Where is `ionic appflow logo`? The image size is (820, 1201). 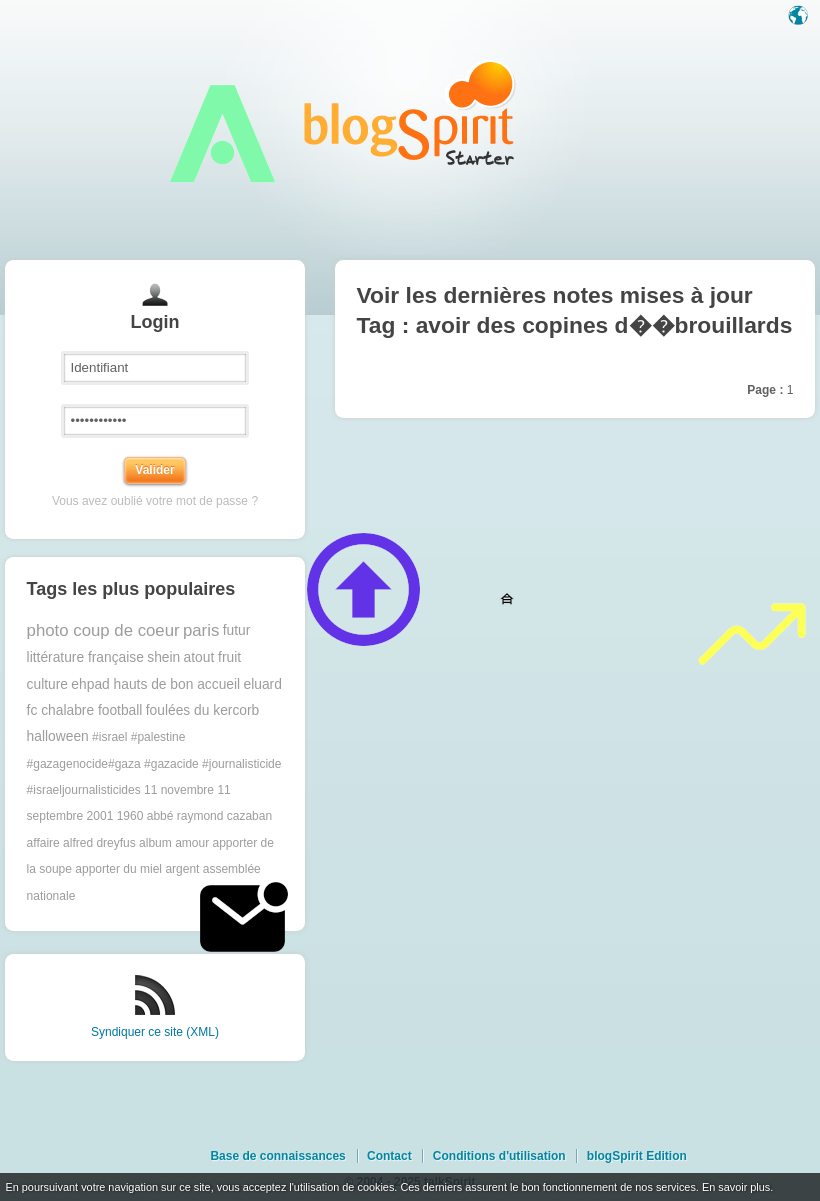 ionic appflow logo is located at coordinates (222, 133).